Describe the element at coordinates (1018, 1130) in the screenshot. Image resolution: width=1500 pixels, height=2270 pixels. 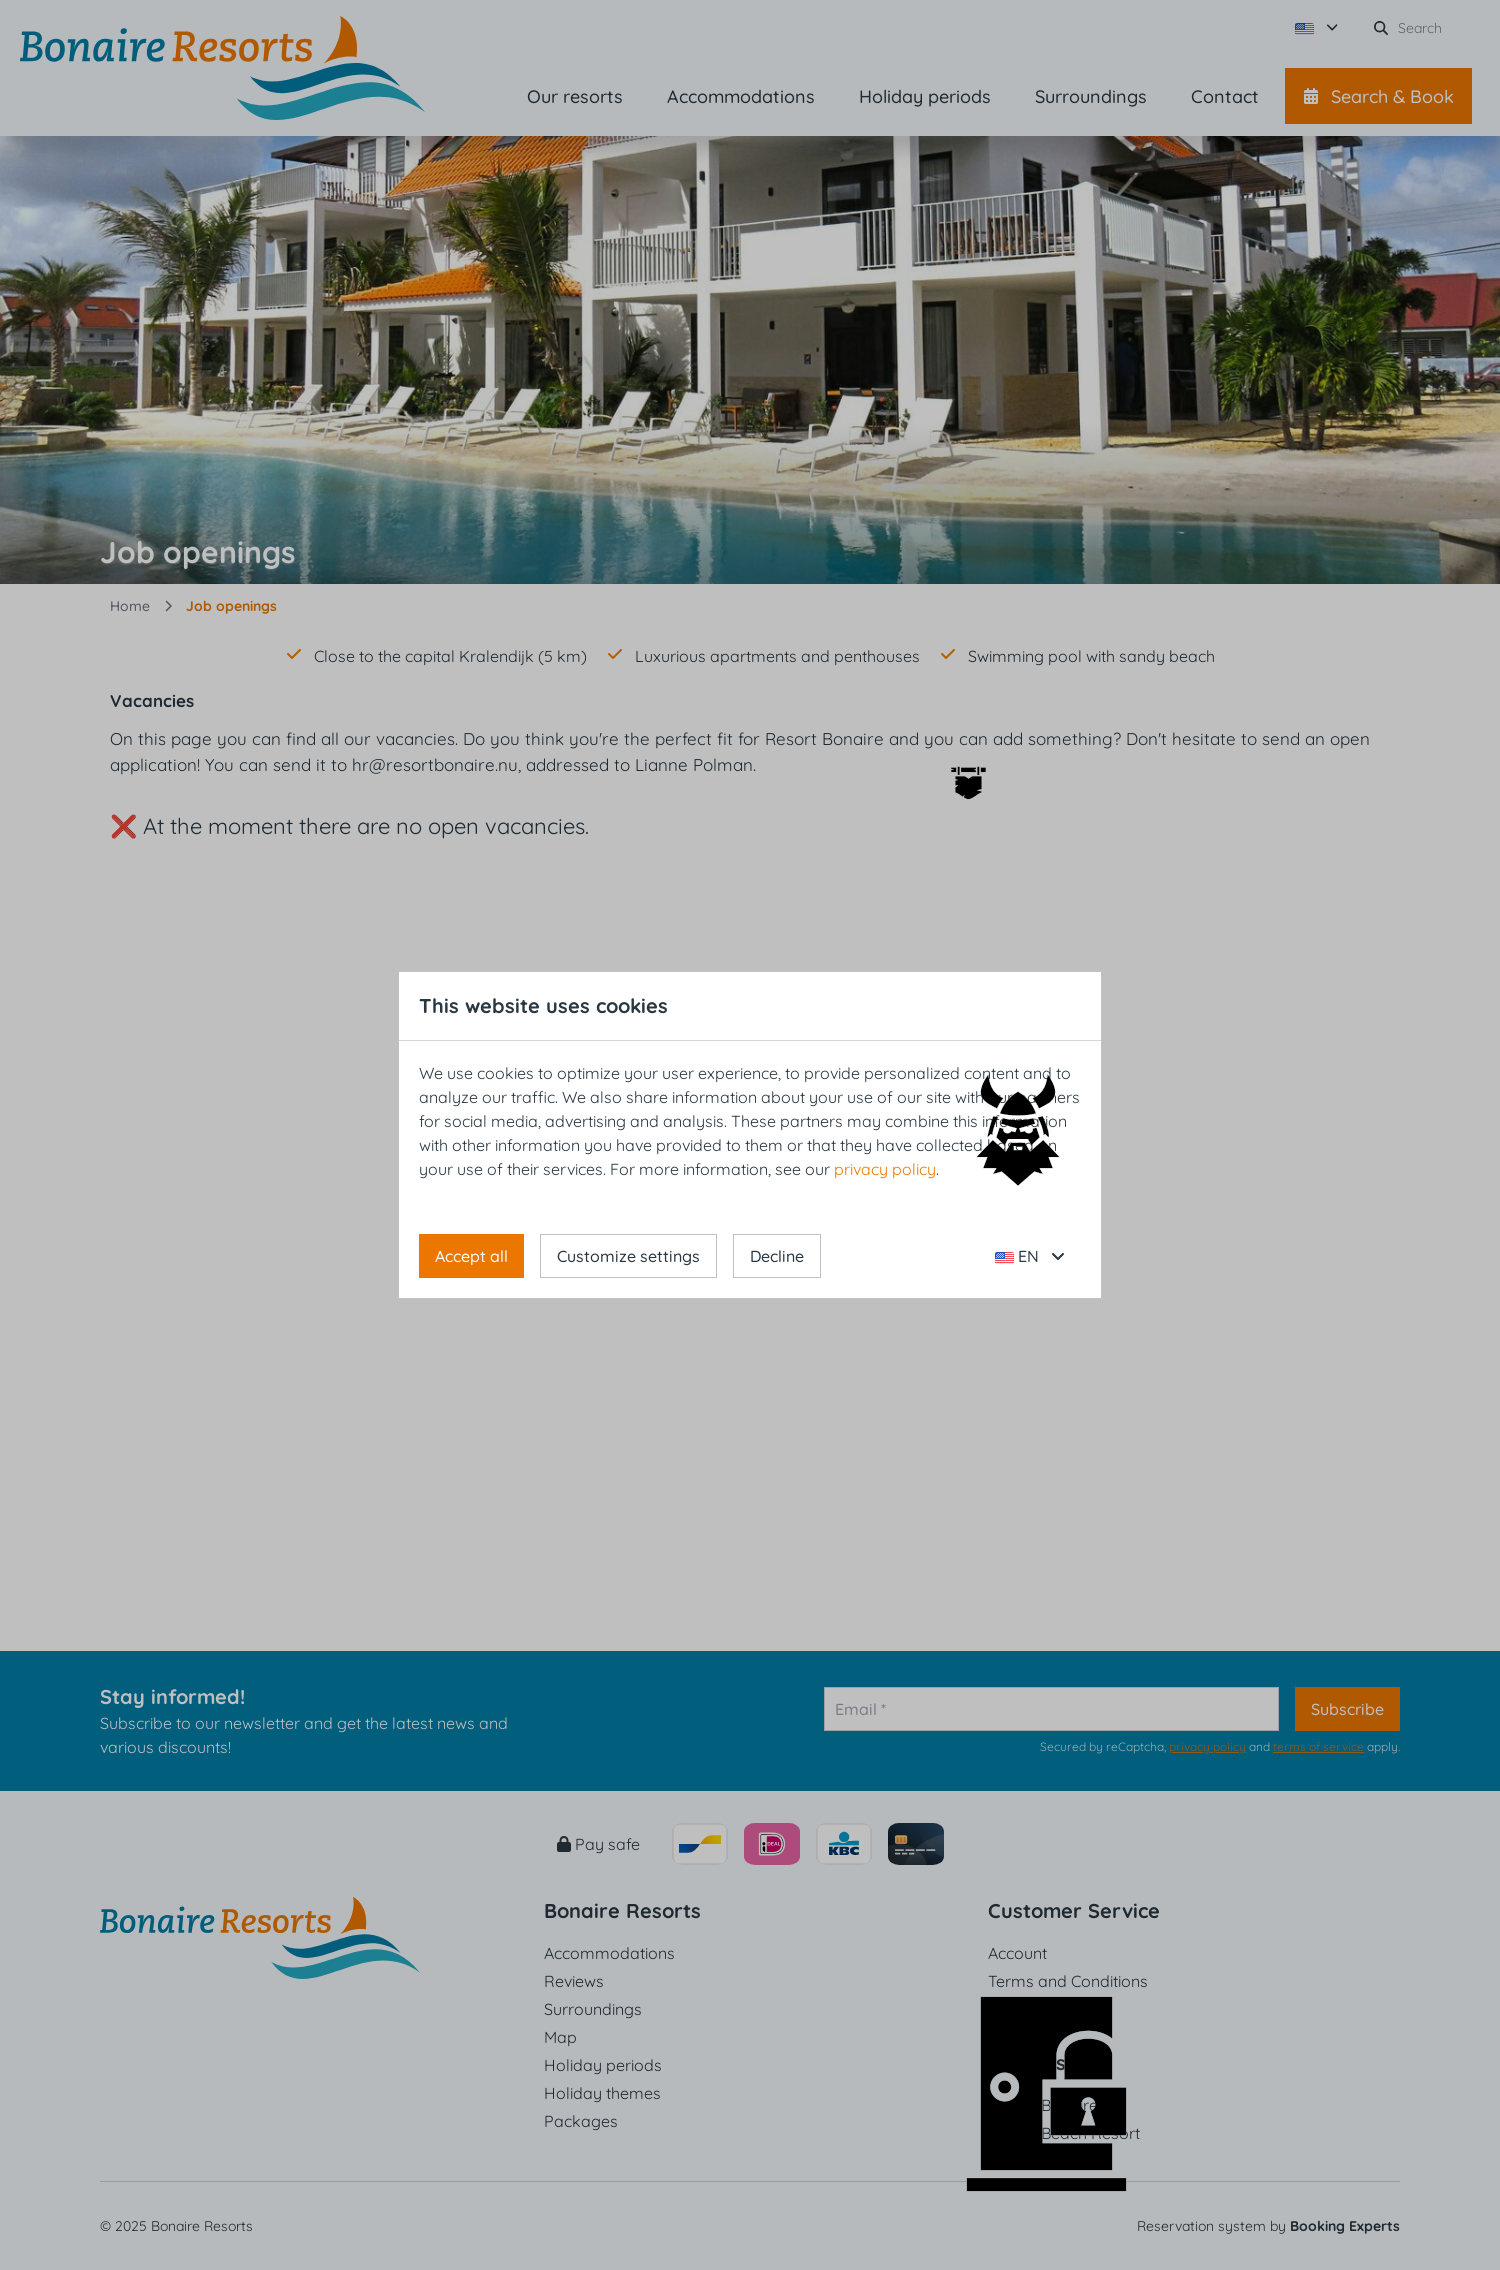
I see `select dwarf character class` at that location.